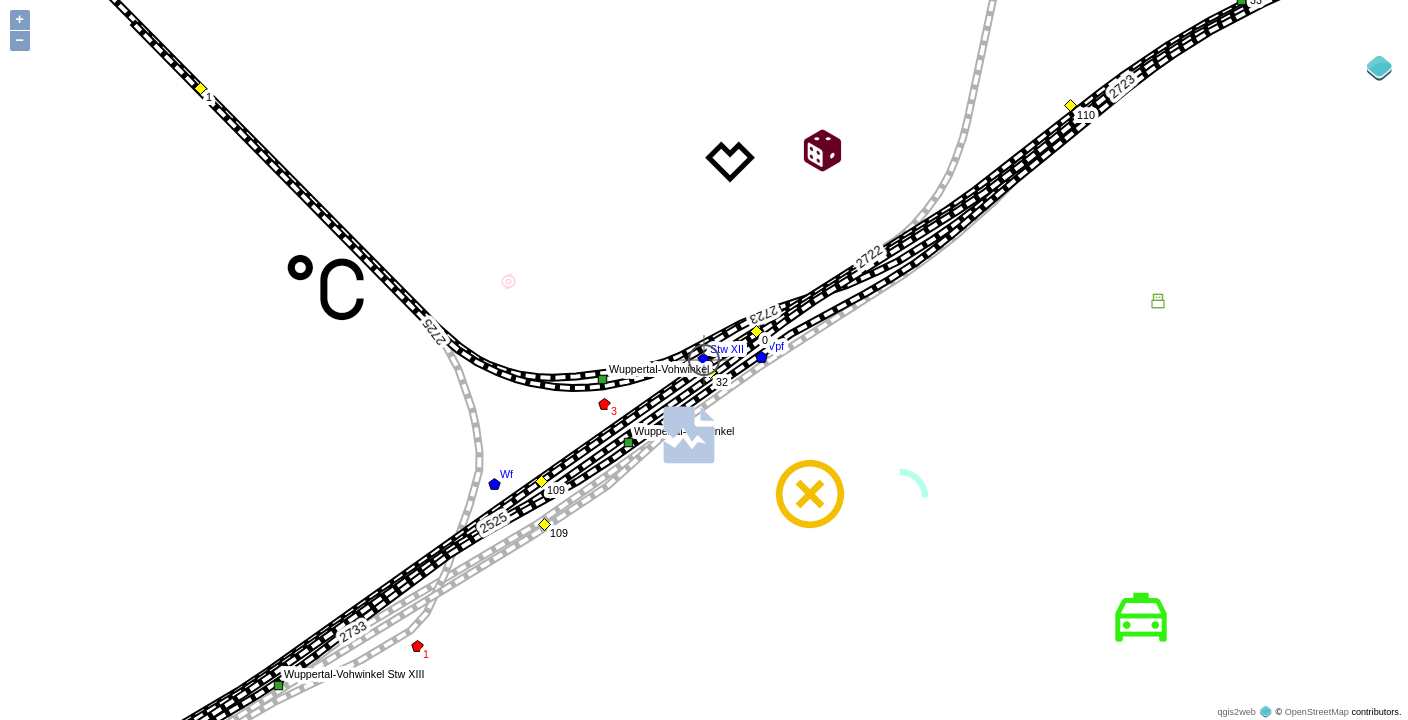 Image resolution: width=1408 pixels, height=720 pixels. I want to click on indicates temperature displayed in celsius, so click(327, 287).